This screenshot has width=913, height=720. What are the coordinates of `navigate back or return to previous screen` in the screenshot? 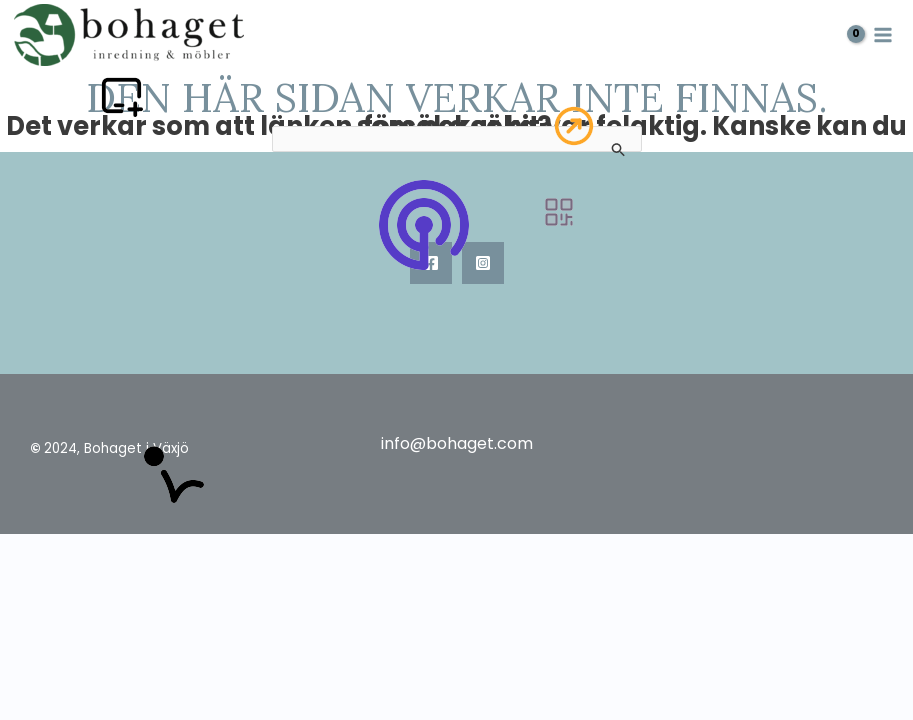 It's located at (174, 473).